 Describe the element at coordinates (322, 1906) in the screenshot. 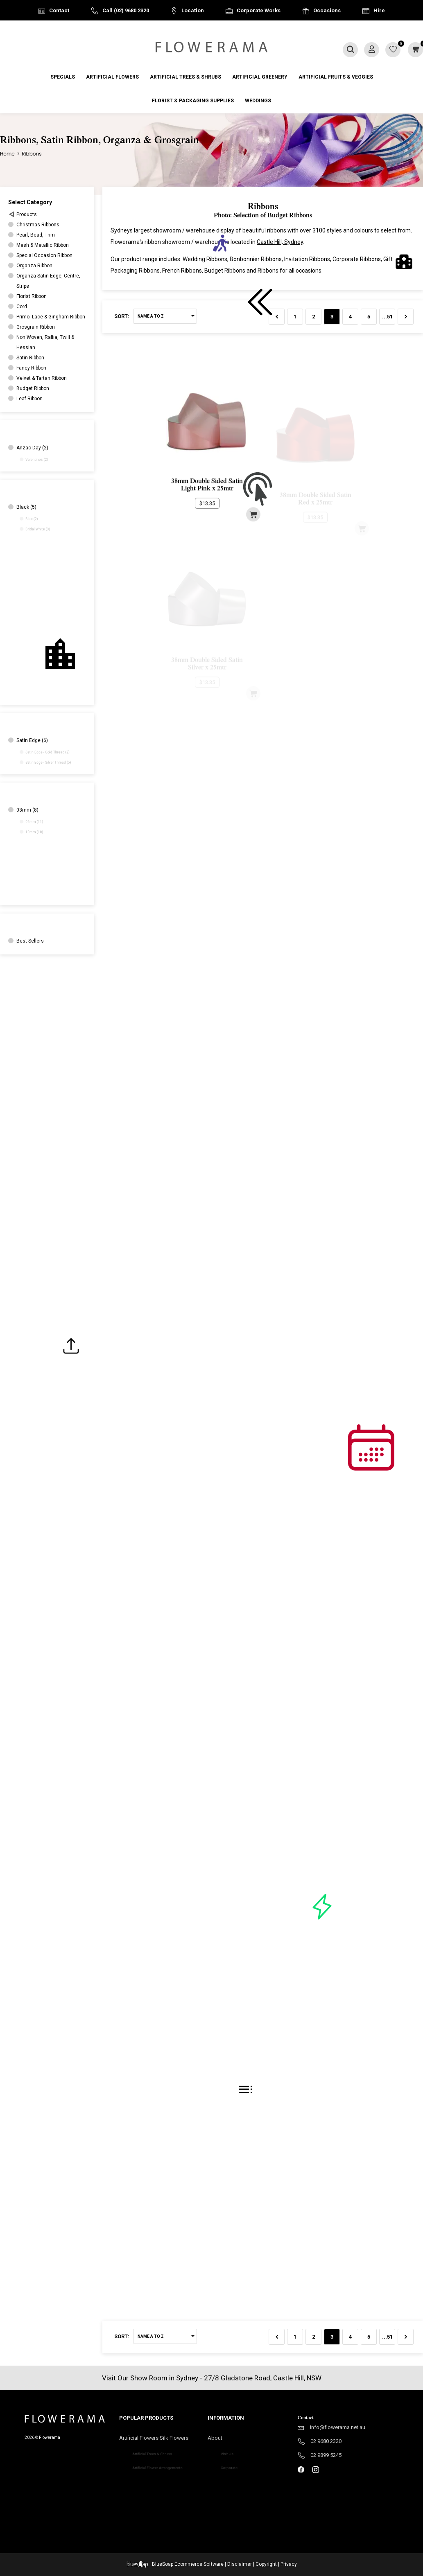

I see `indicates fast or instant action` at that location.